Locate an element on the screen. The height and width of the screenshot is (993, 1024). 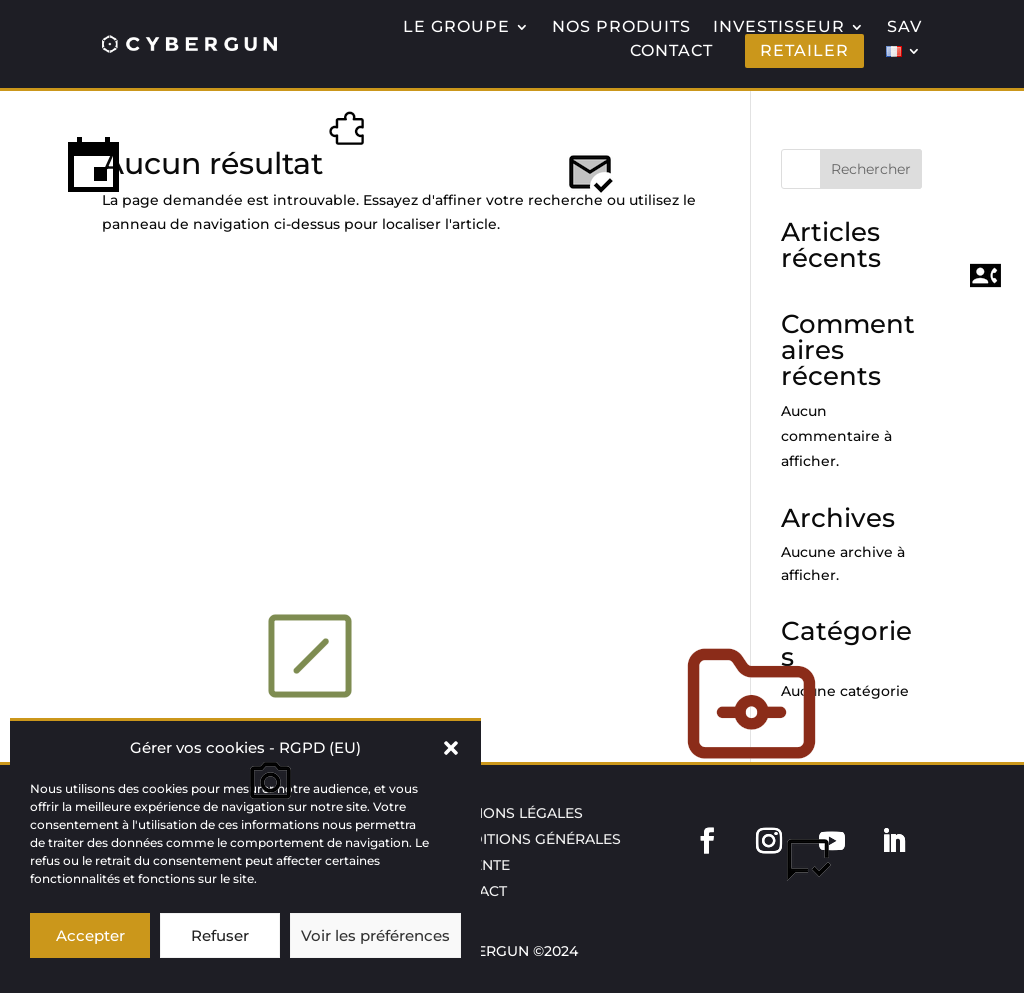
call a contact from your address book is located at coordinates (985, 275).